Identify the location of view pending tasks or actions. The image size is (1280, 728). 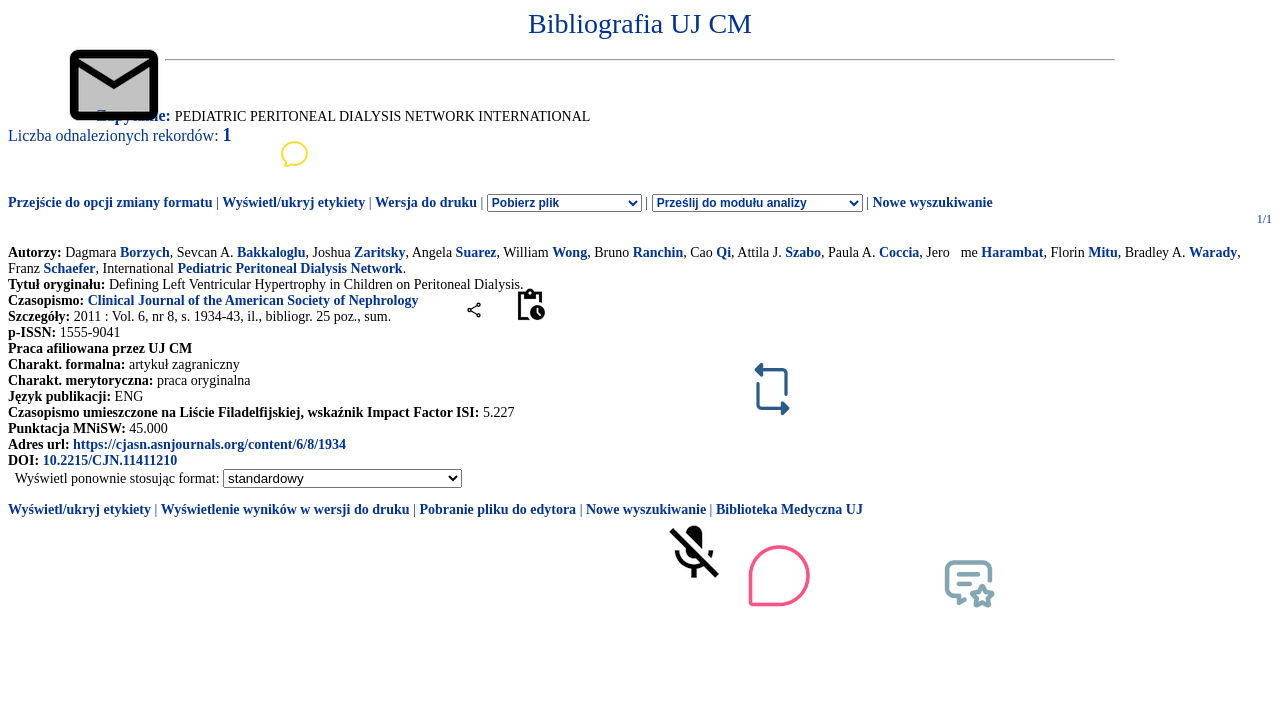
(530, 305).